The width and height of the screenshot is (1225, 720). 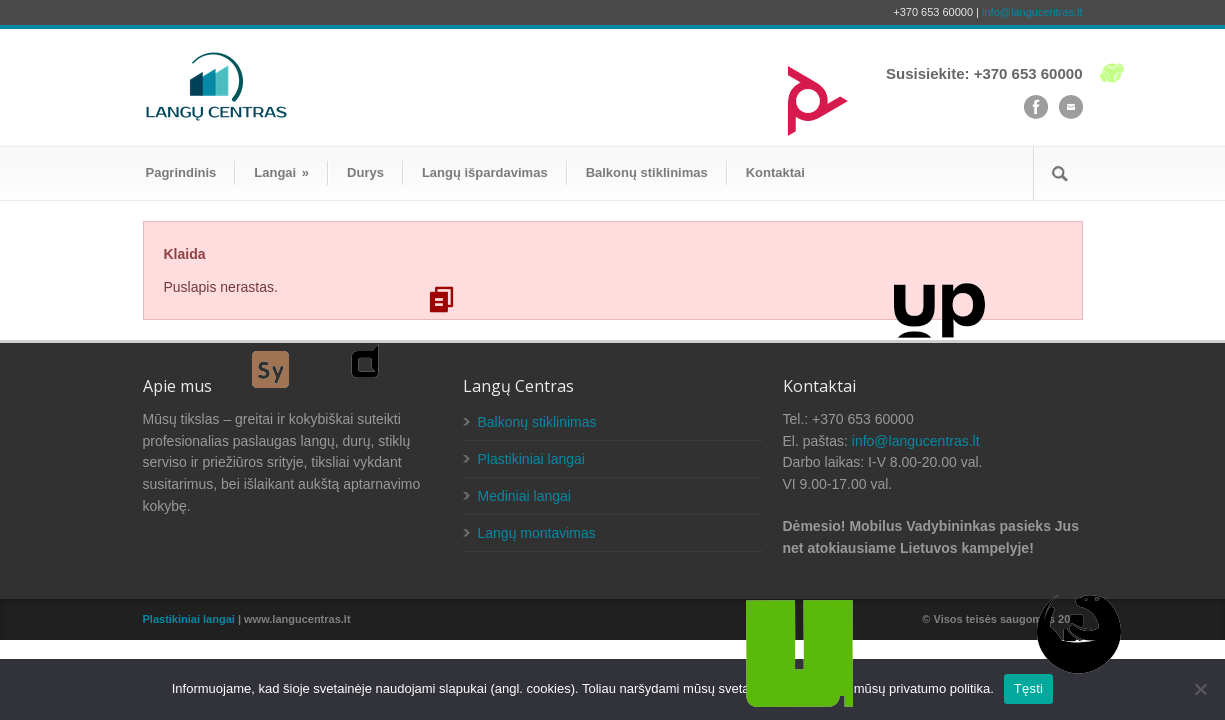 I want to click on open OpenSCAD application, so click(x=1112, y=73).